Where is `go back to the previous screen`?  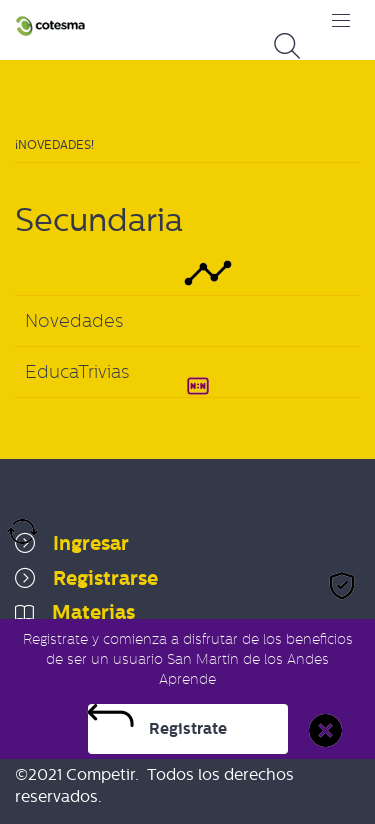
go back to the previous screen is located at coordinates (110, 715).